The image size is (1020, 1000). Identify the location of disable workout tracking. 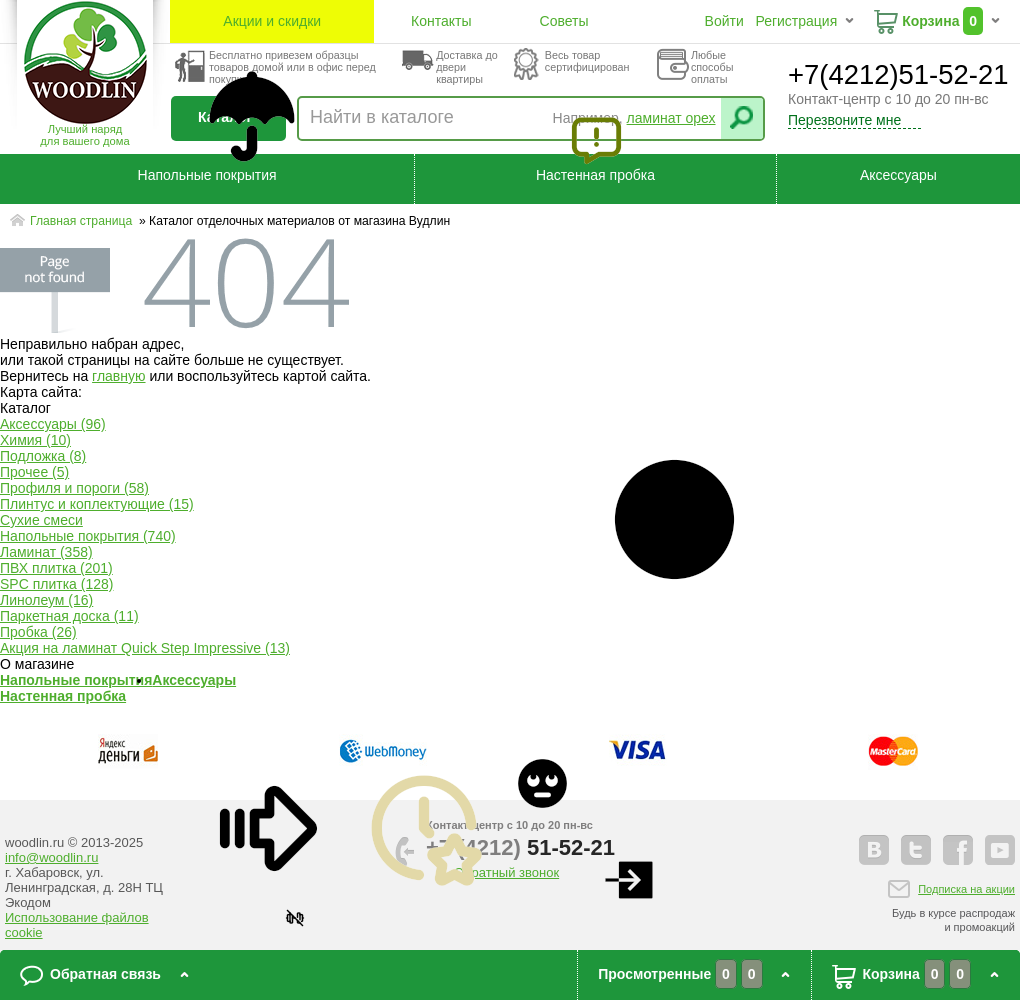
(295, 918).